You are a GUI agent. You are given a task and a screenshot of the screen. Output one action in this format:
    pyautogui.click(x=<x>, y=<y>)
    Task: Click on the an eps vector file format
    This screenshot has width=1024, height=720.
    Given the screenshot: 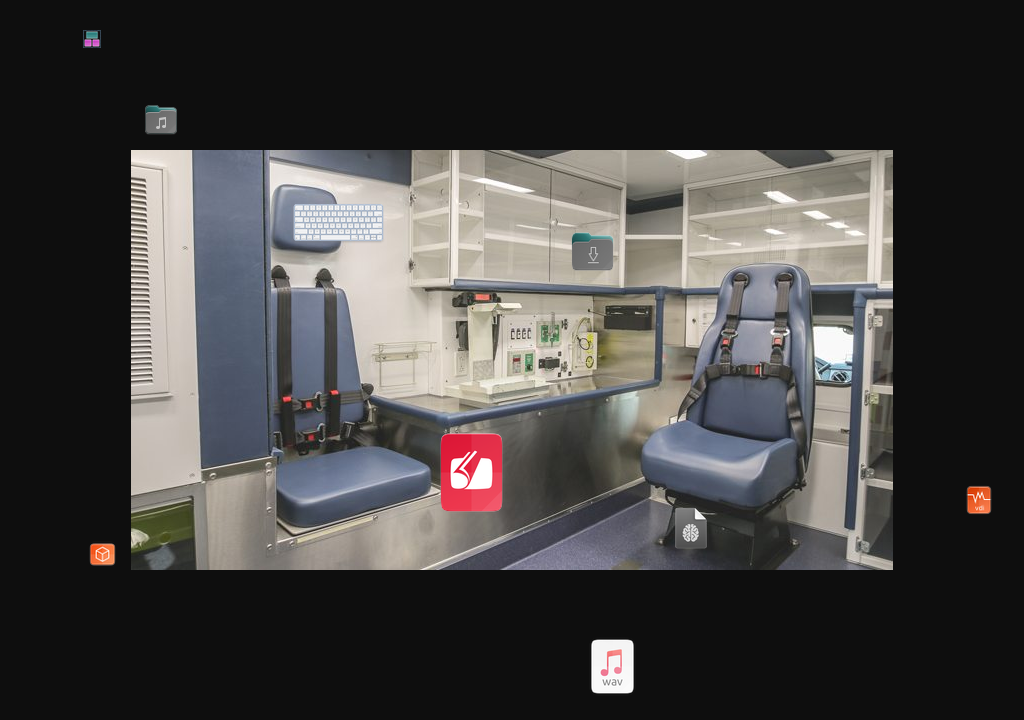 What is the action you would take?
    pyautogui.click(x=471, y=472)
    